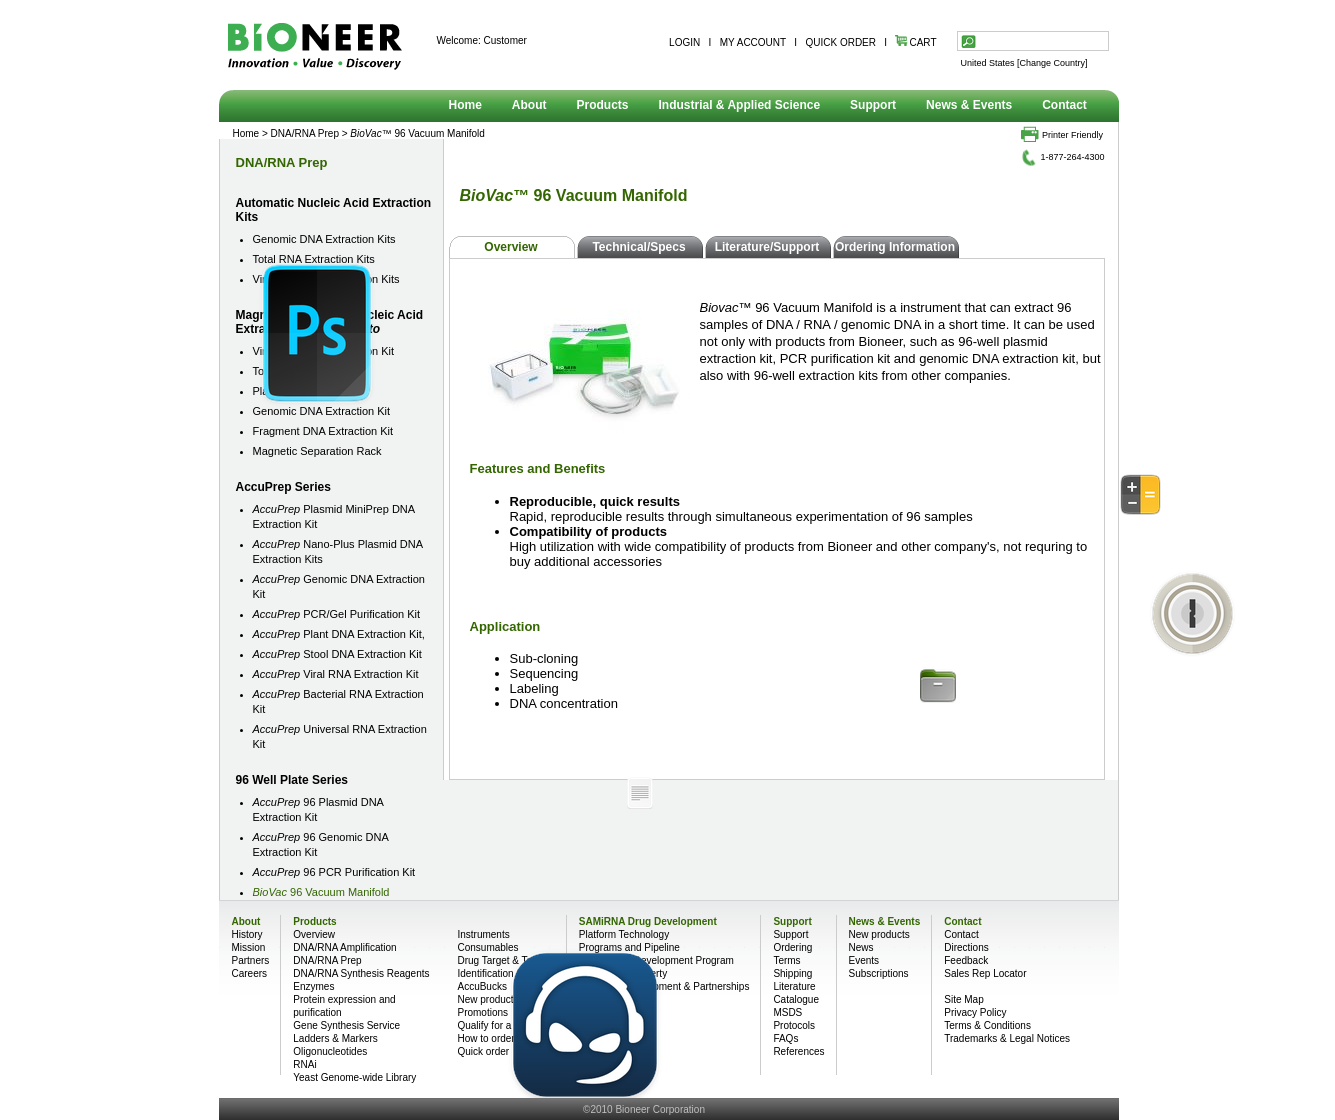  What do you see at coordinates (1192, 613) in the screenshot?
I see `open the passwords app` at bounding box center [1192, 613].